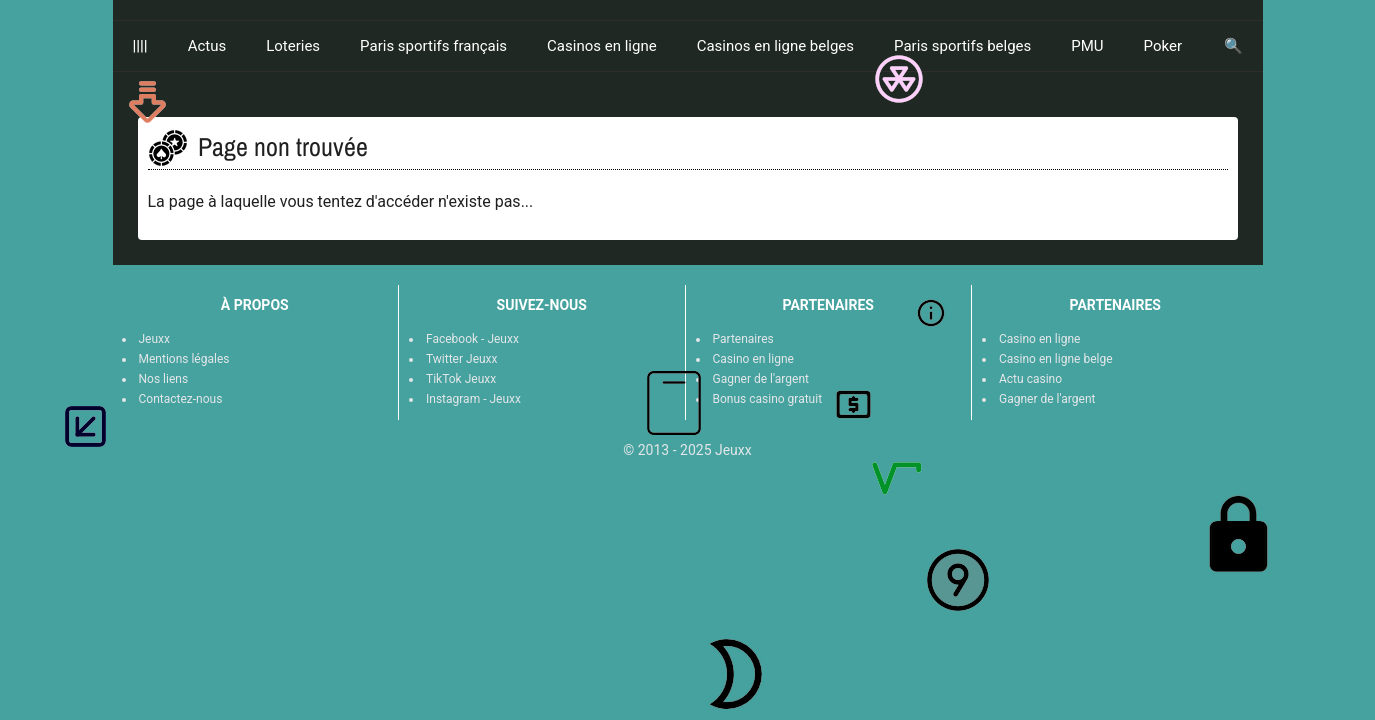  Describe the element at coordinates (895, 475) in the screenshot. I see `insert square root symbol` at that location.